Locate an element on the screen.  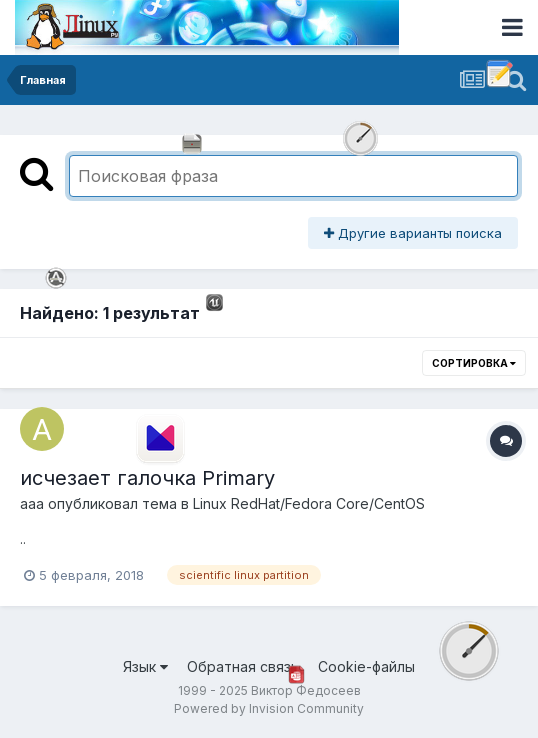
microsoft access database file is located at coordinates (296, 674).